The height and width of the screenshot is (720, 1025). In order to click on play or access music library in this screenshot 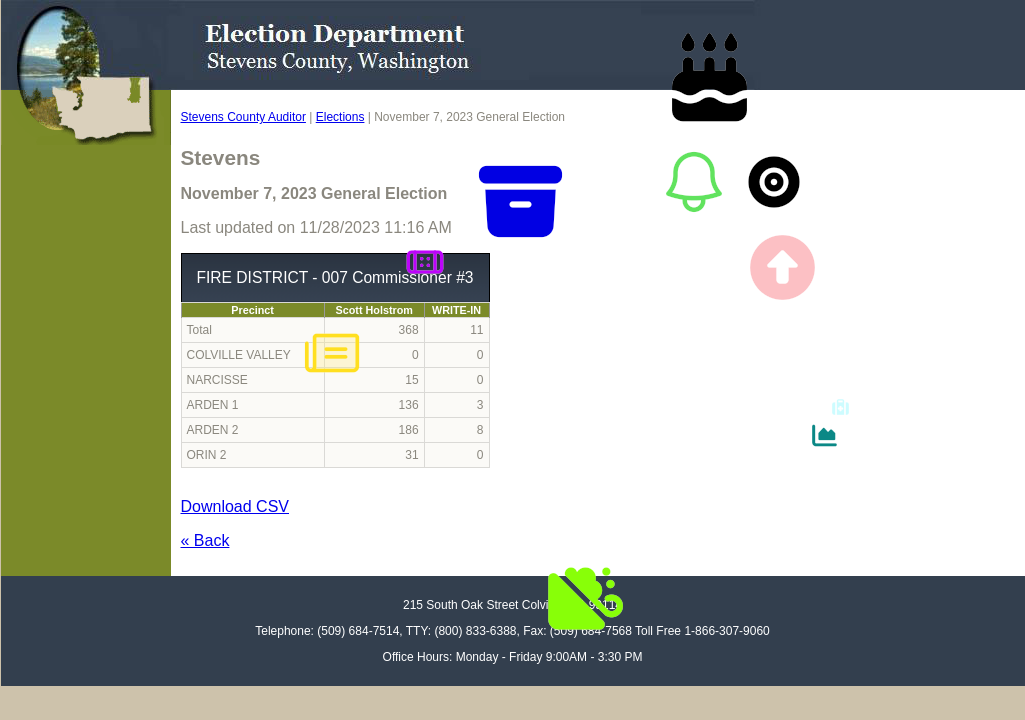, I will do `click(774, 182)`.